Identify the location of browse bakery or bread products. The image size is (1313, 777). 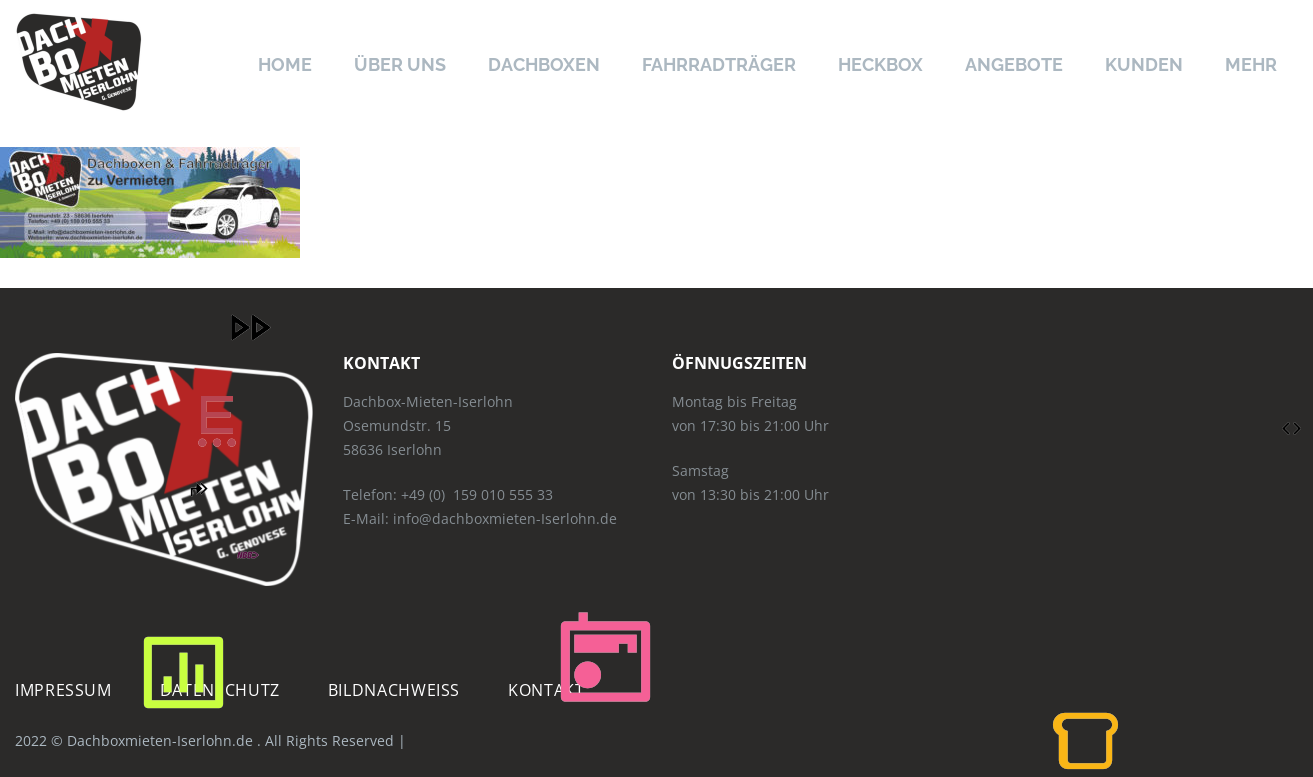
(1085, 739).